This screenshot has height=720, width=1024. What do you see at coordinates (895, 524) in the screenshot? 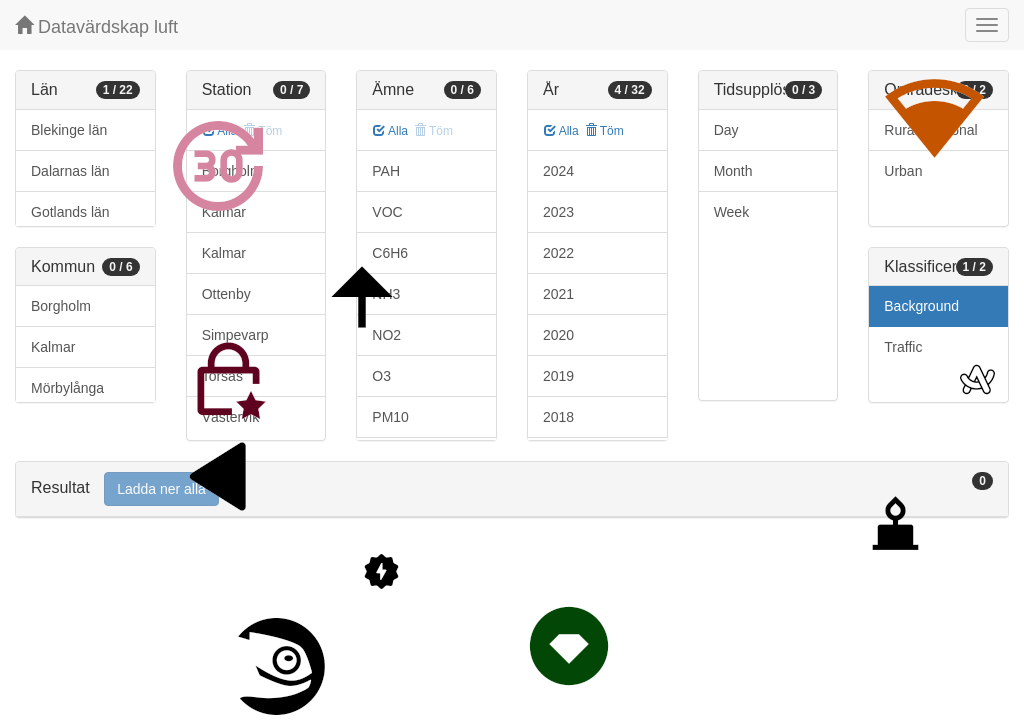
I see `access candle or ambient lighting mode` at bounding box center [895, 524].